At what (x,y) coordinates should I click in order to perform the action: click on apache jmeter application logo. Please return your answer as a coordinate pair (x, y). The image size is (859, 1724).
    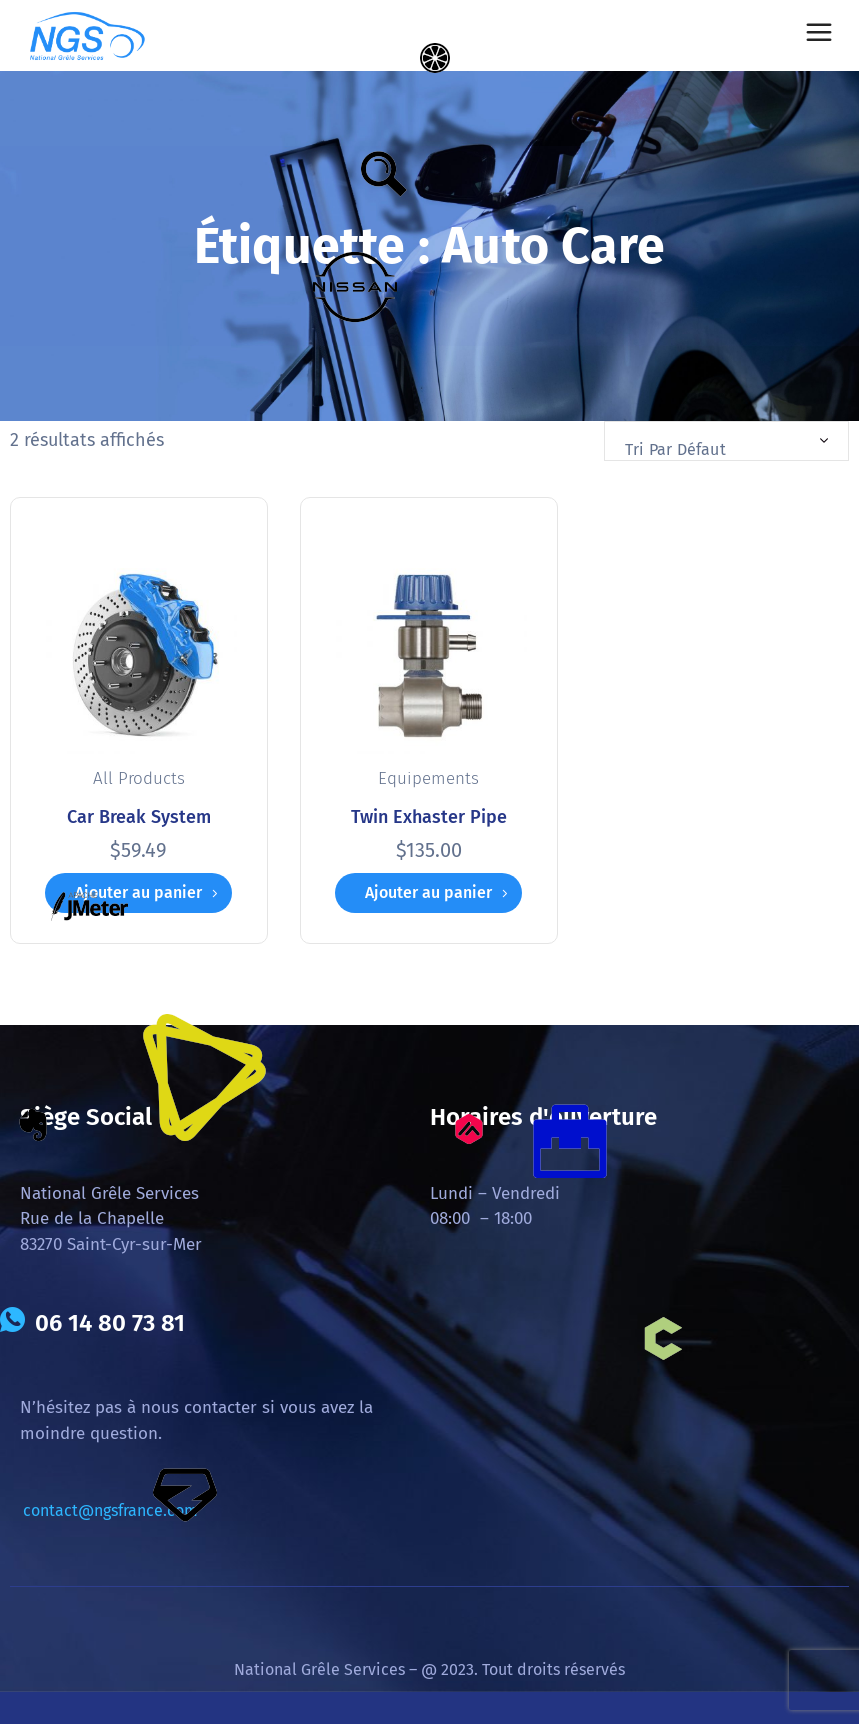
    Looking at the image, I should click on (89, 906).